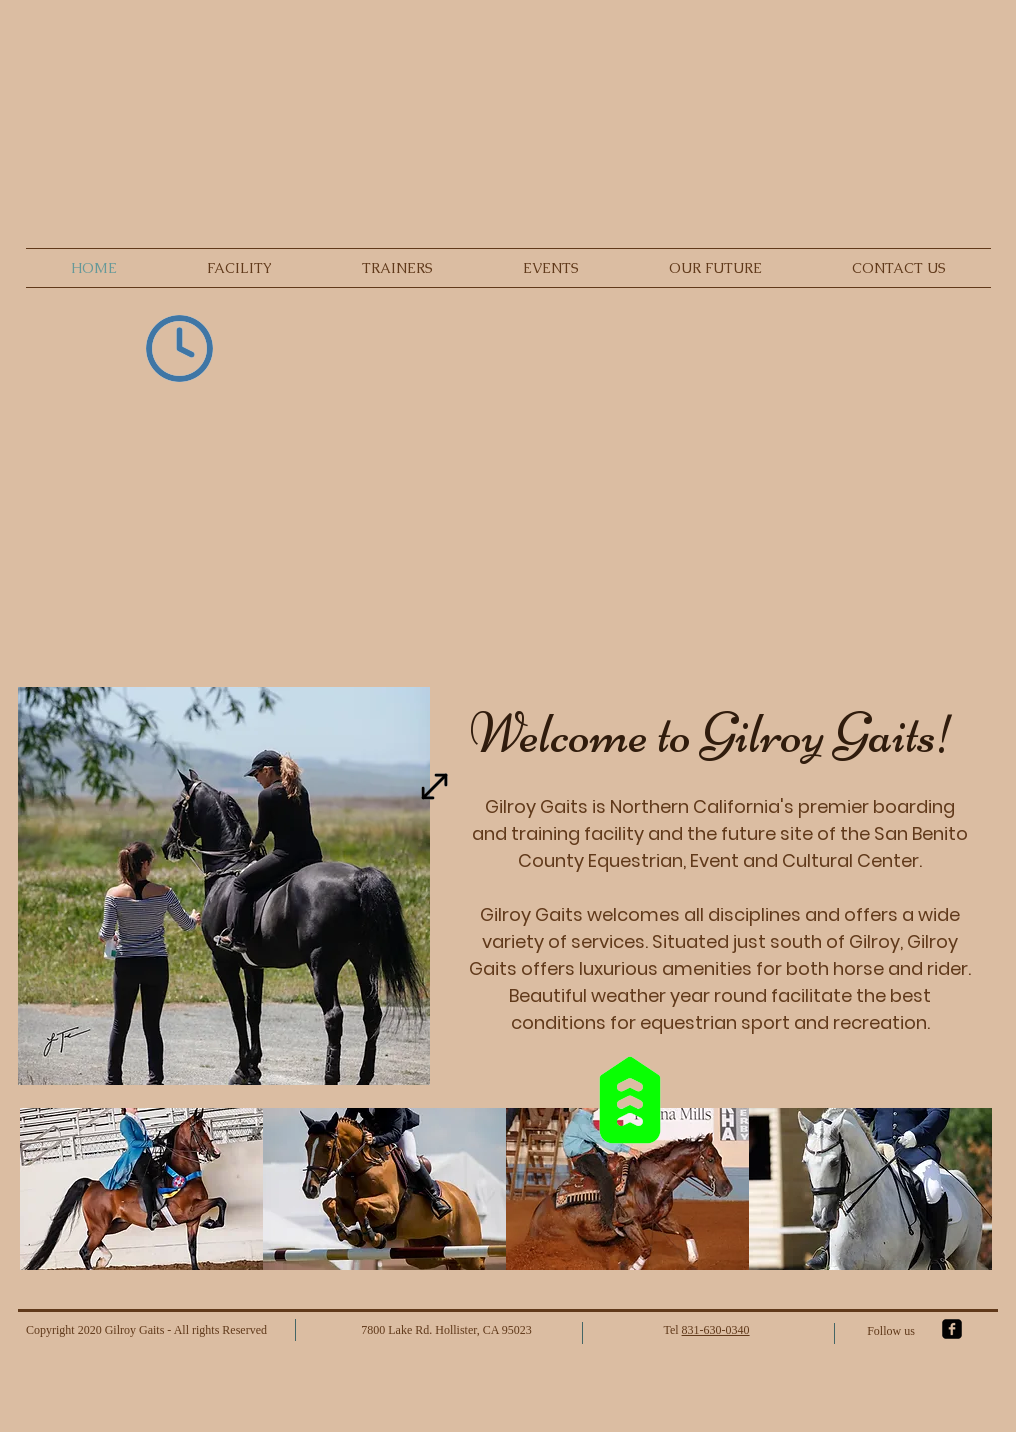 The height and width of the screenshot is (1432, 1016). What do you see at coordinates (630, 1100) in the screenshot?
I see `view user rank or level status` at bounding box center [630, 1100].